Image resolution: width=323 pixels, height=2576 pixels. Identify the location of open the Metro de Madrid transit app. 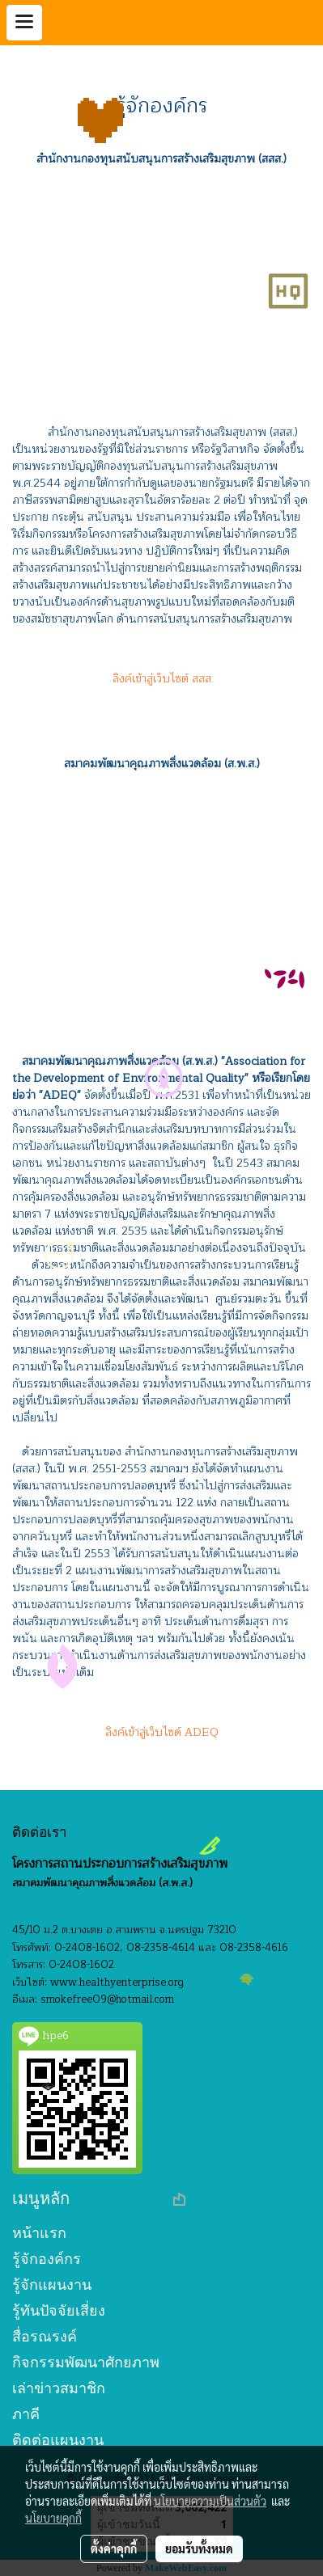
(48, 2086).